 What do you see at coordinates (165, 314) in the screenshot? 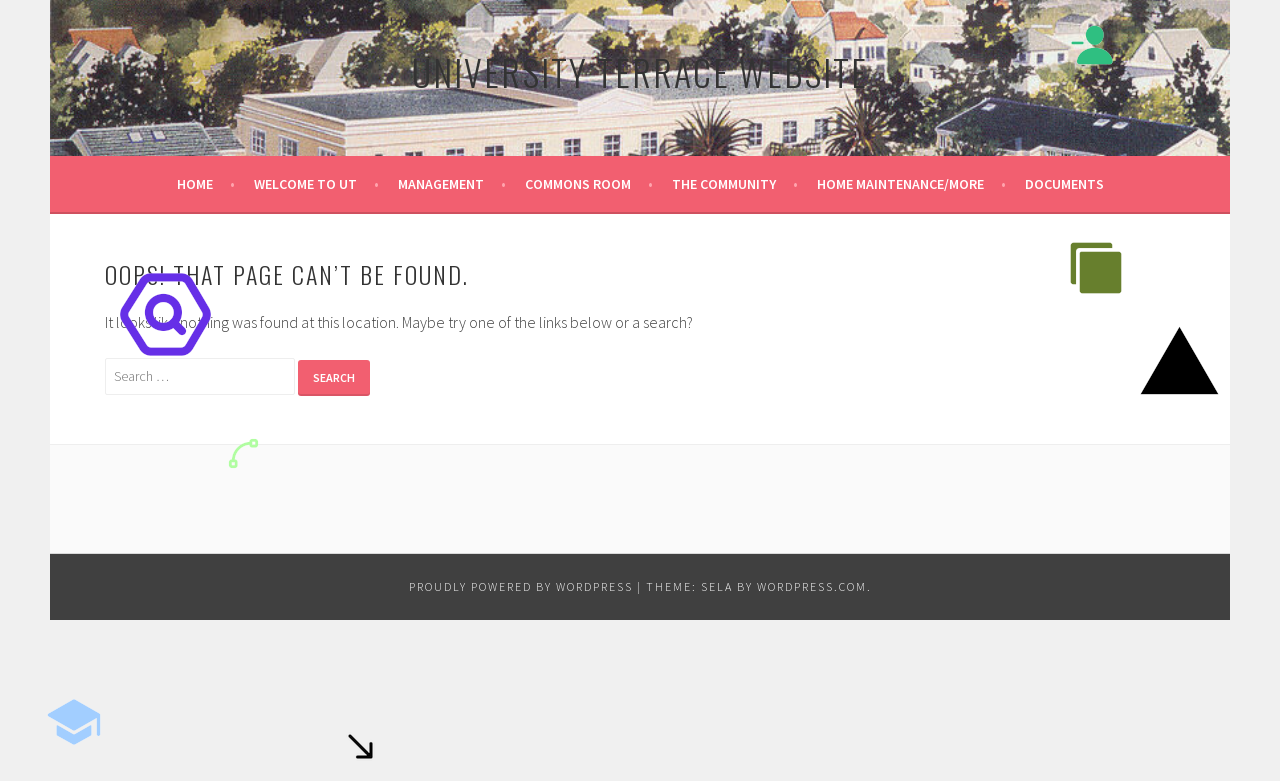
I see `access Google BigQuery data warehouse` at bounding box center [165, 314].